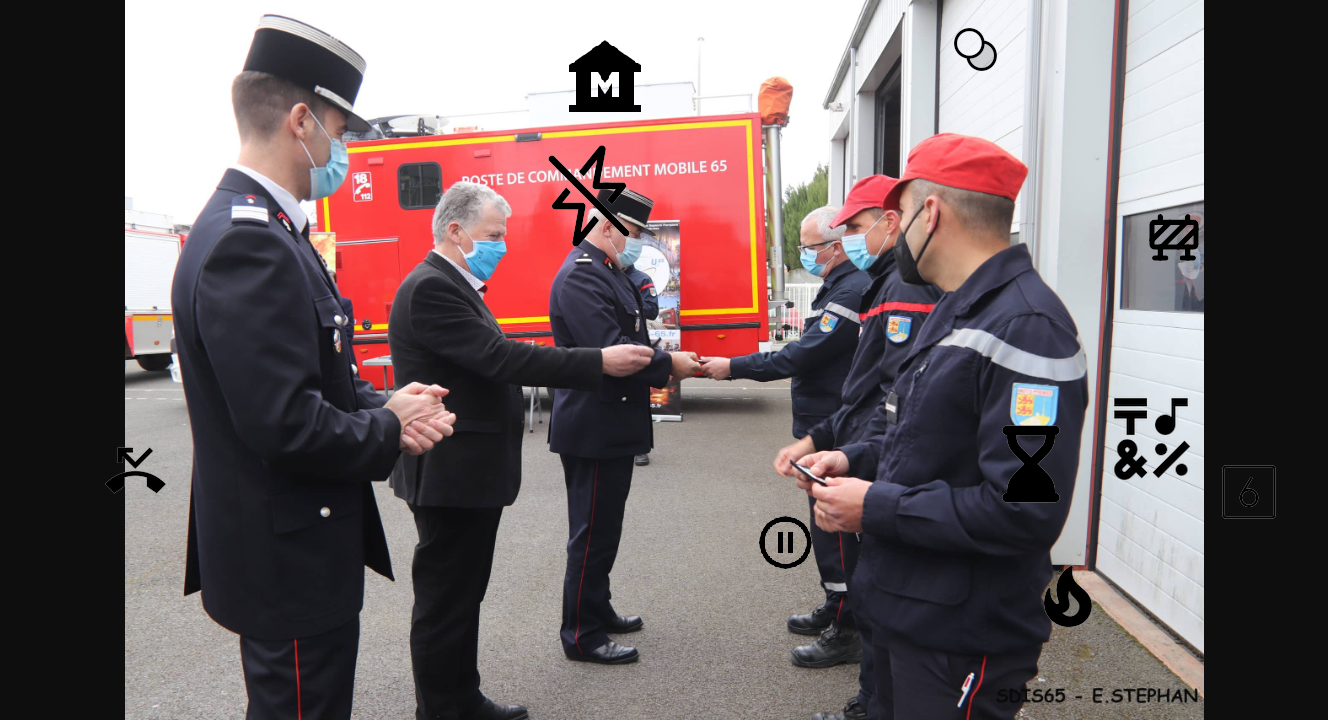 Image resolution: width=1328 pixels, height=720 pixels. Describe the element at coordinates (1068, 597) in the screenshot. I see `locate nearby fire stations` at that location.